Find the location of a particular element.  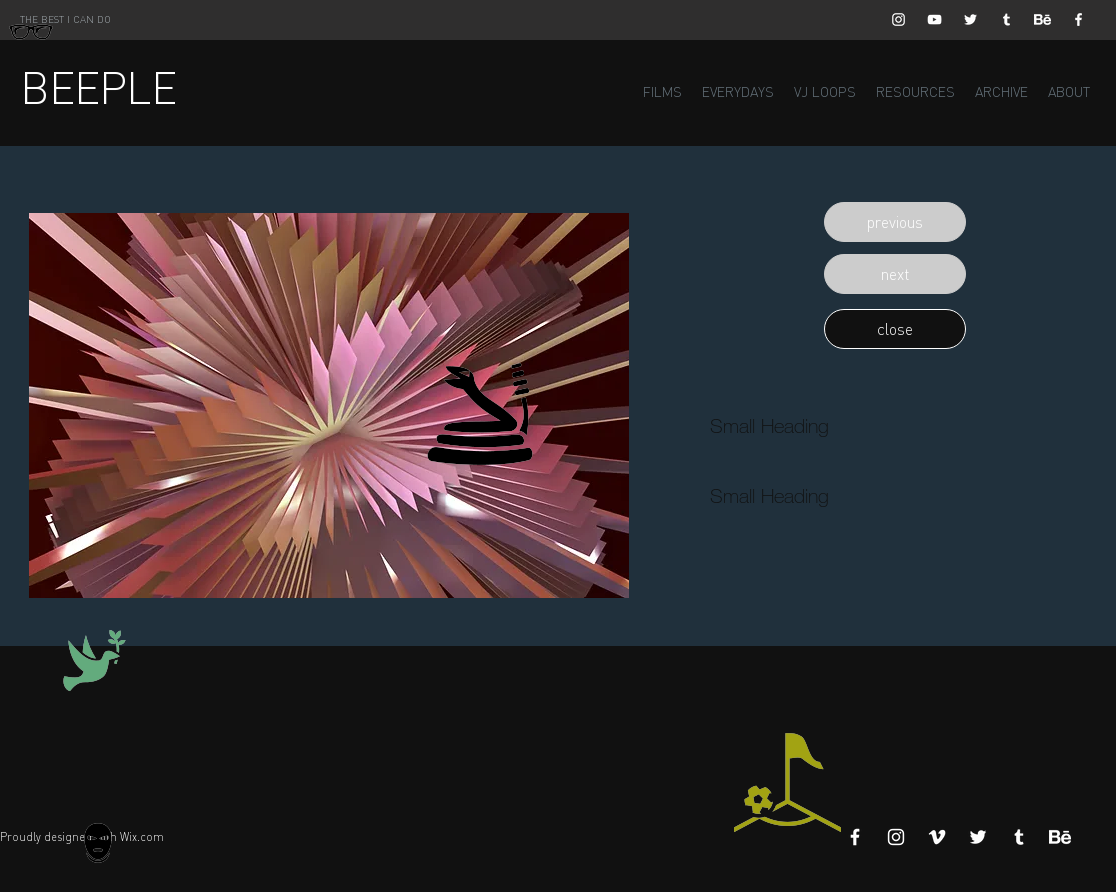

select balaclava or ski mask headgear is located at coordinates (98, 843).